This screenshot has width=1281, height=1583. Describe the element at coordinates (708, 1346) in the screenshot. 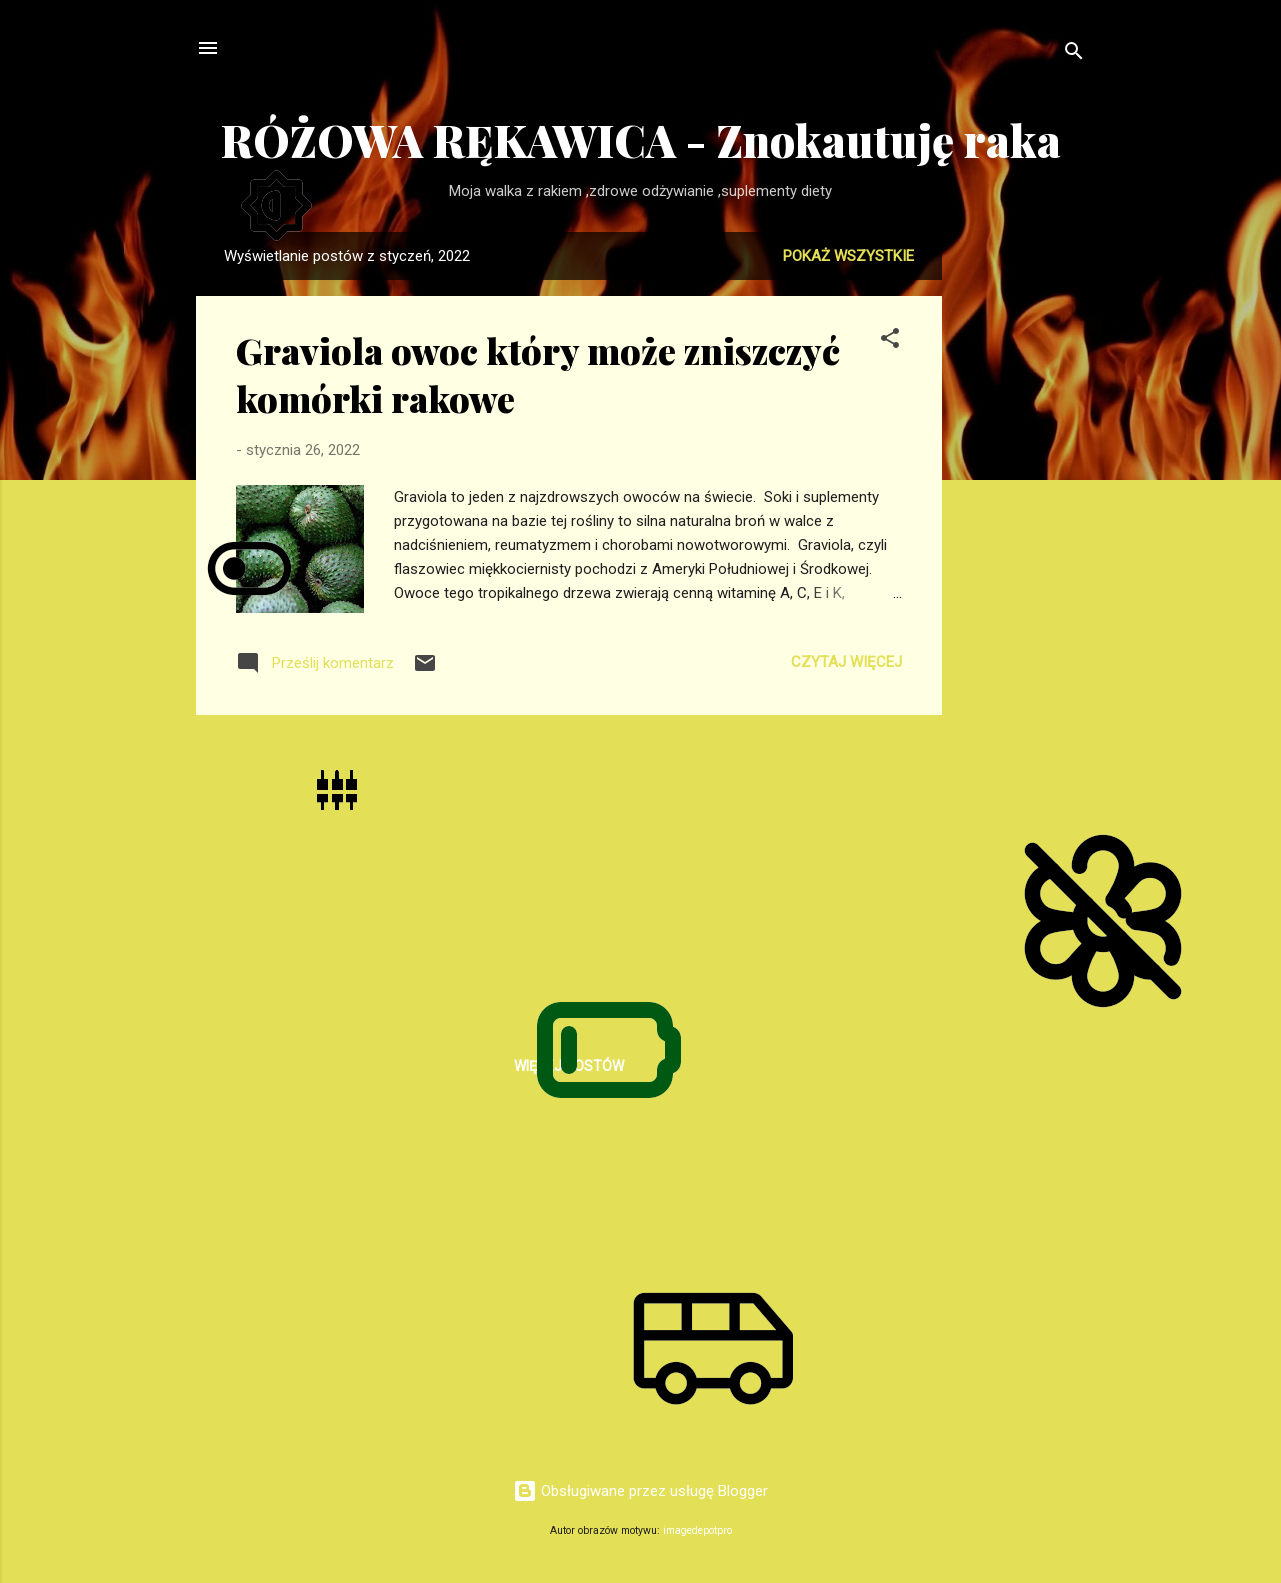

I see `track delivery or shipping status` at that location.